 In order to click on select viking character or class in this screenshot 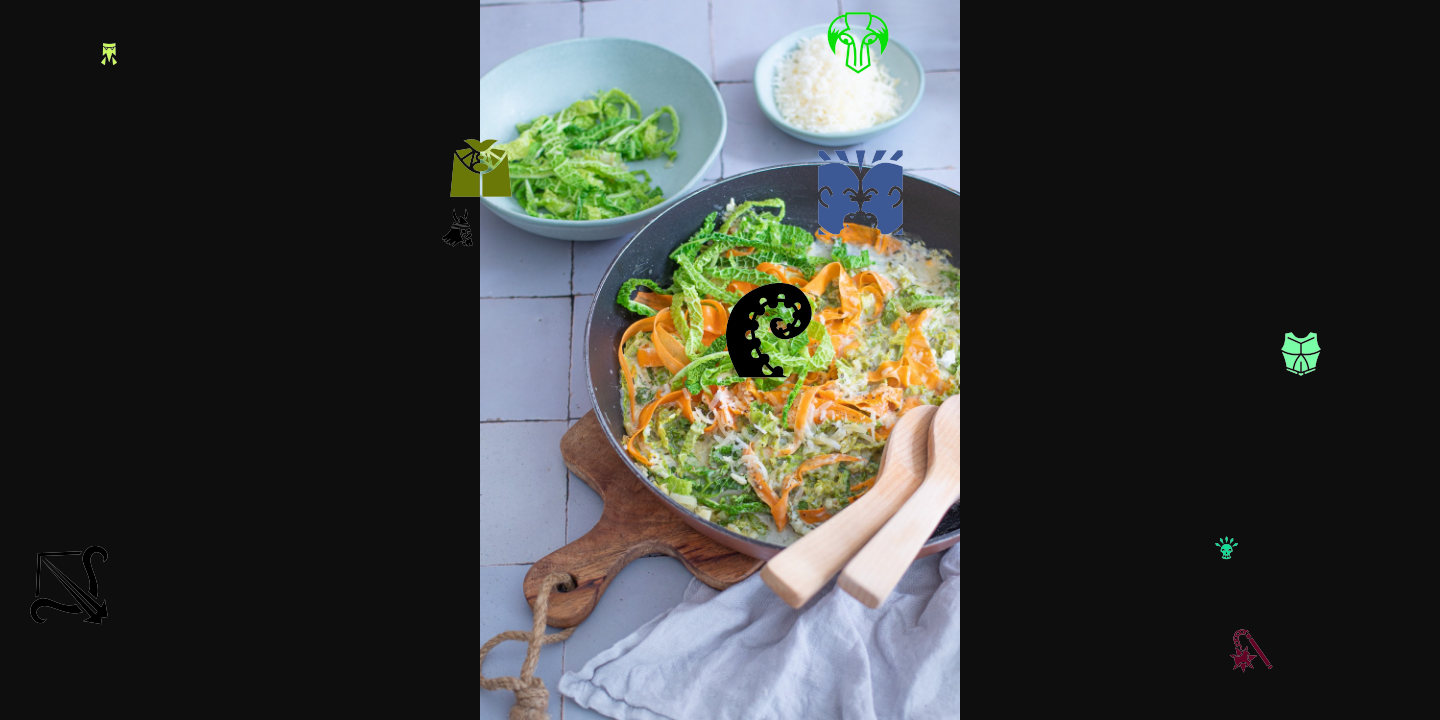, I will do `click(457, 227)`.